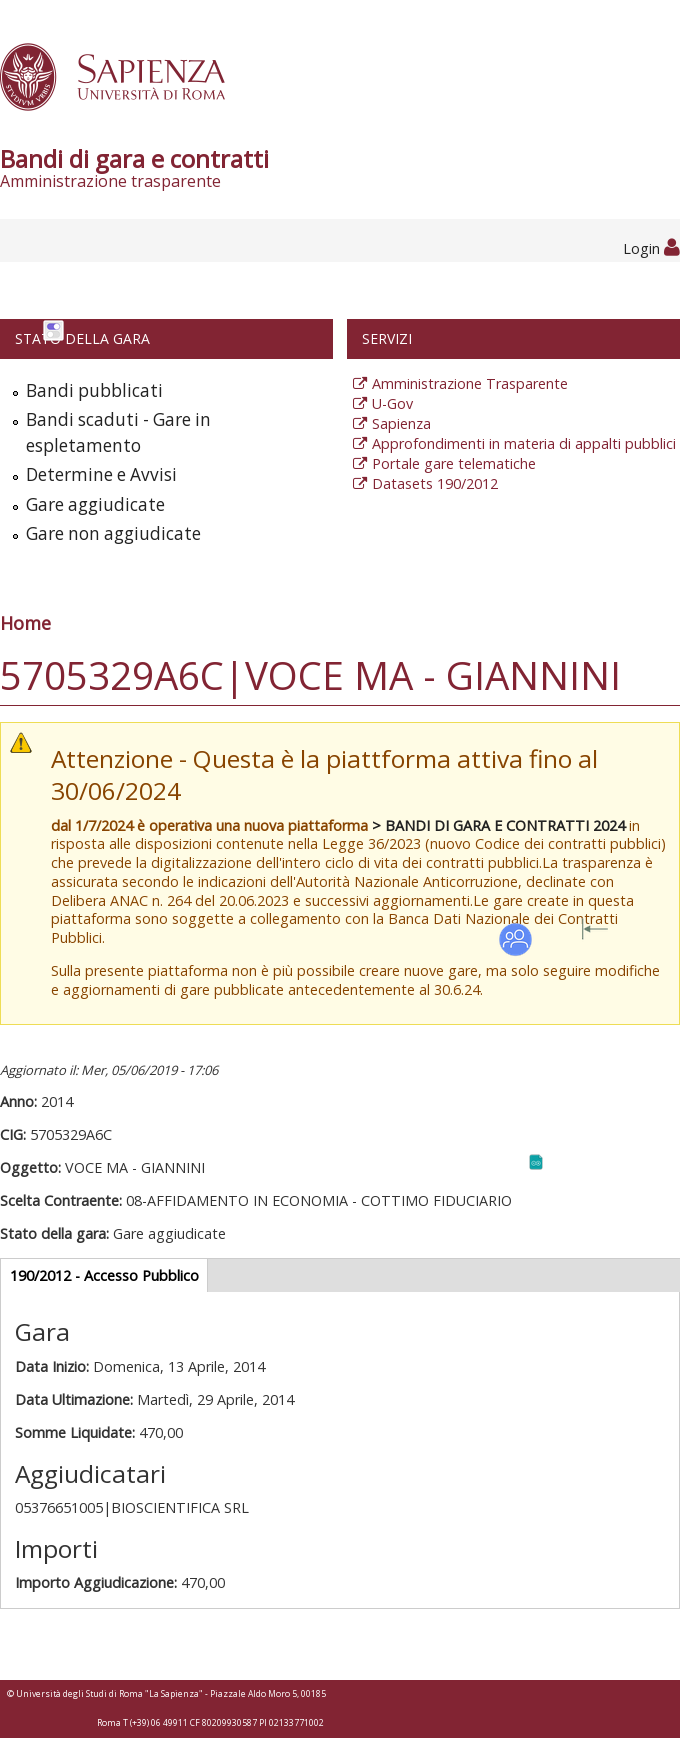 This screenshot has height=1738, width=680. Describe the element at coordinates (536, 1162) in the screenshot. I see `an arduino source code file` at that location.